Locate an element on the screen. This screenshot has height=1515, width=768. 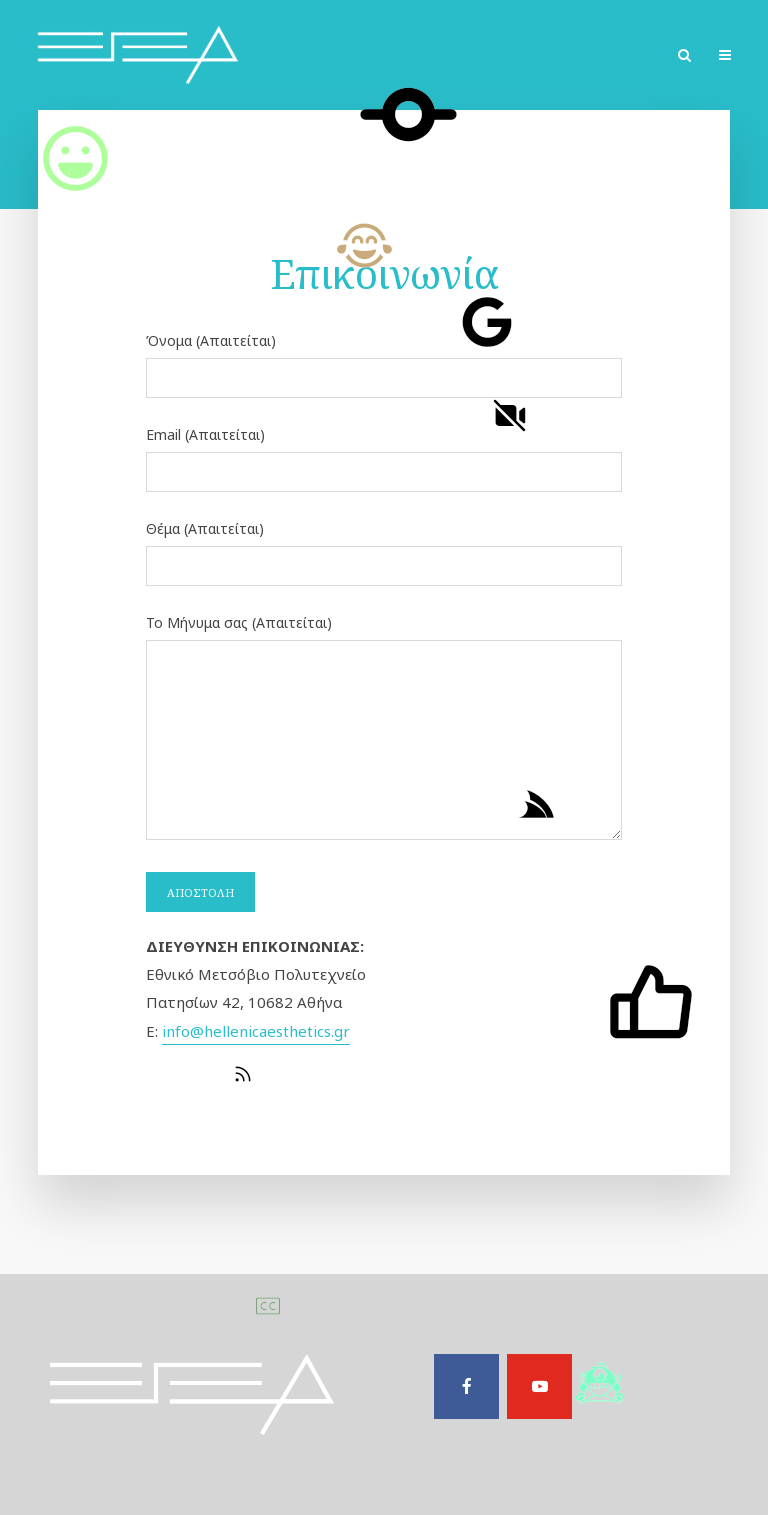
view commit history is located at coordinates (408, 114).